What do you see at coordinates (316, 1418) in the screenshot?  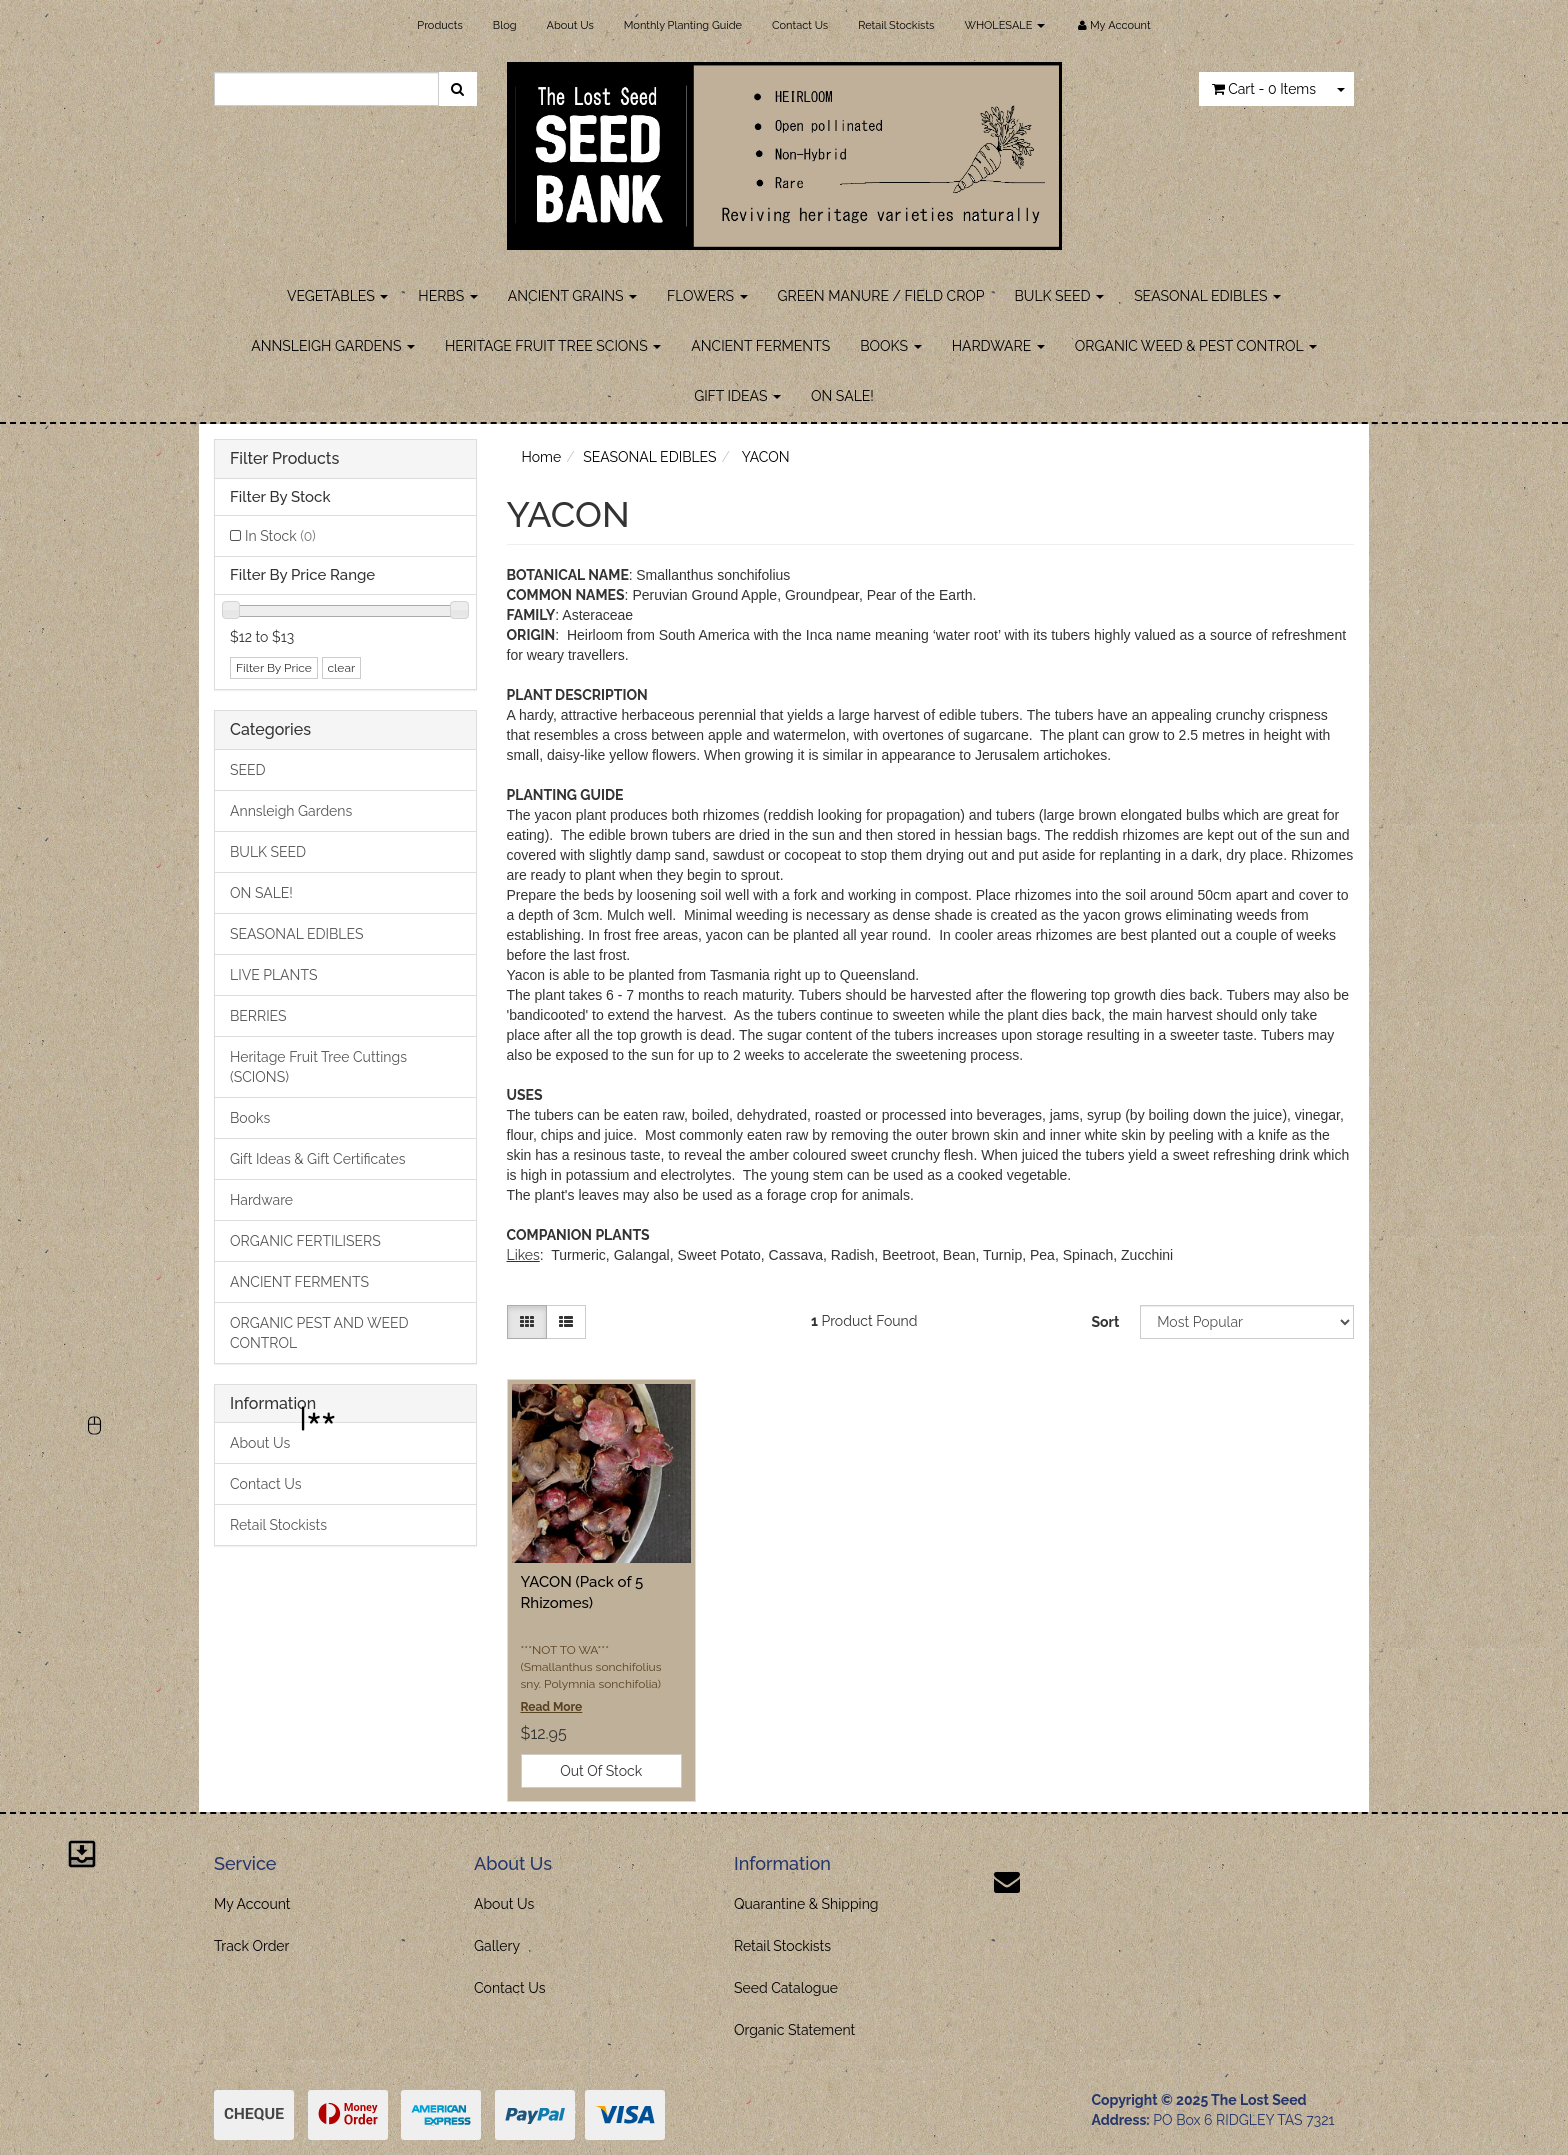 I see `enter or view password field` at bounding box center [316, 1418].